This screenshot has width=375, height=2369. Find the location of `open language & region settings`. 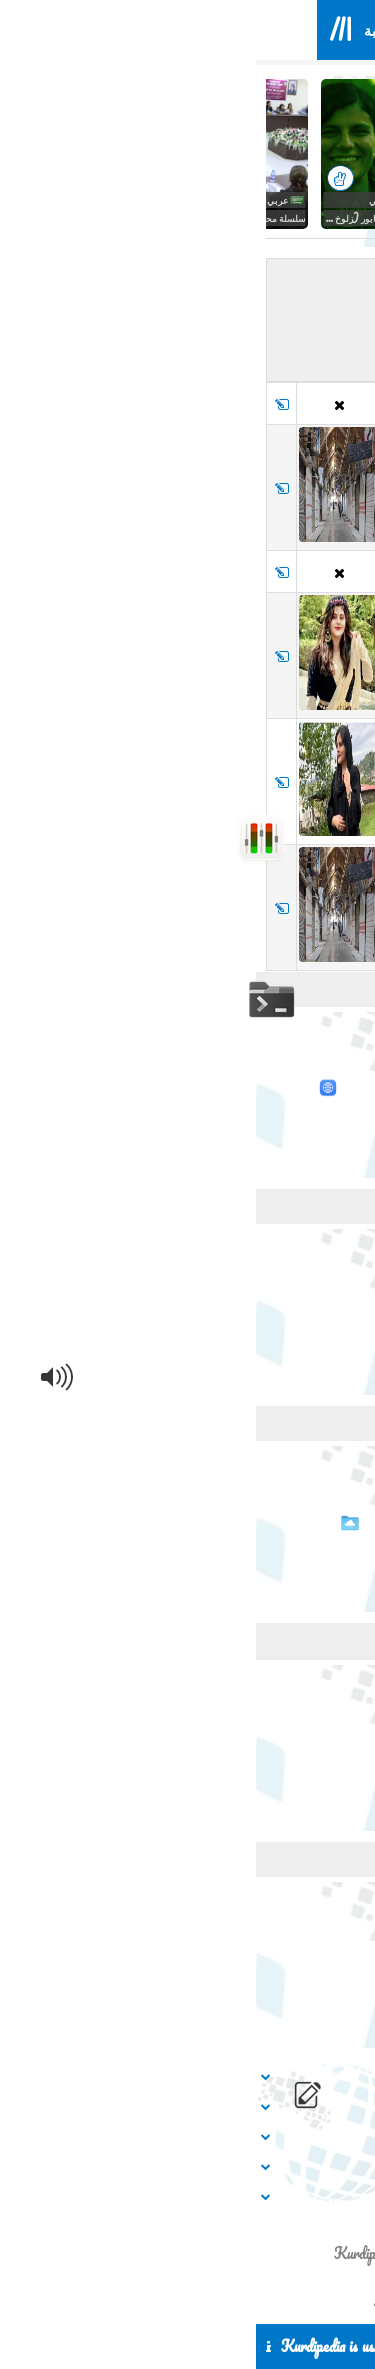

open language & region settings is located at coordinates (328, 1088).